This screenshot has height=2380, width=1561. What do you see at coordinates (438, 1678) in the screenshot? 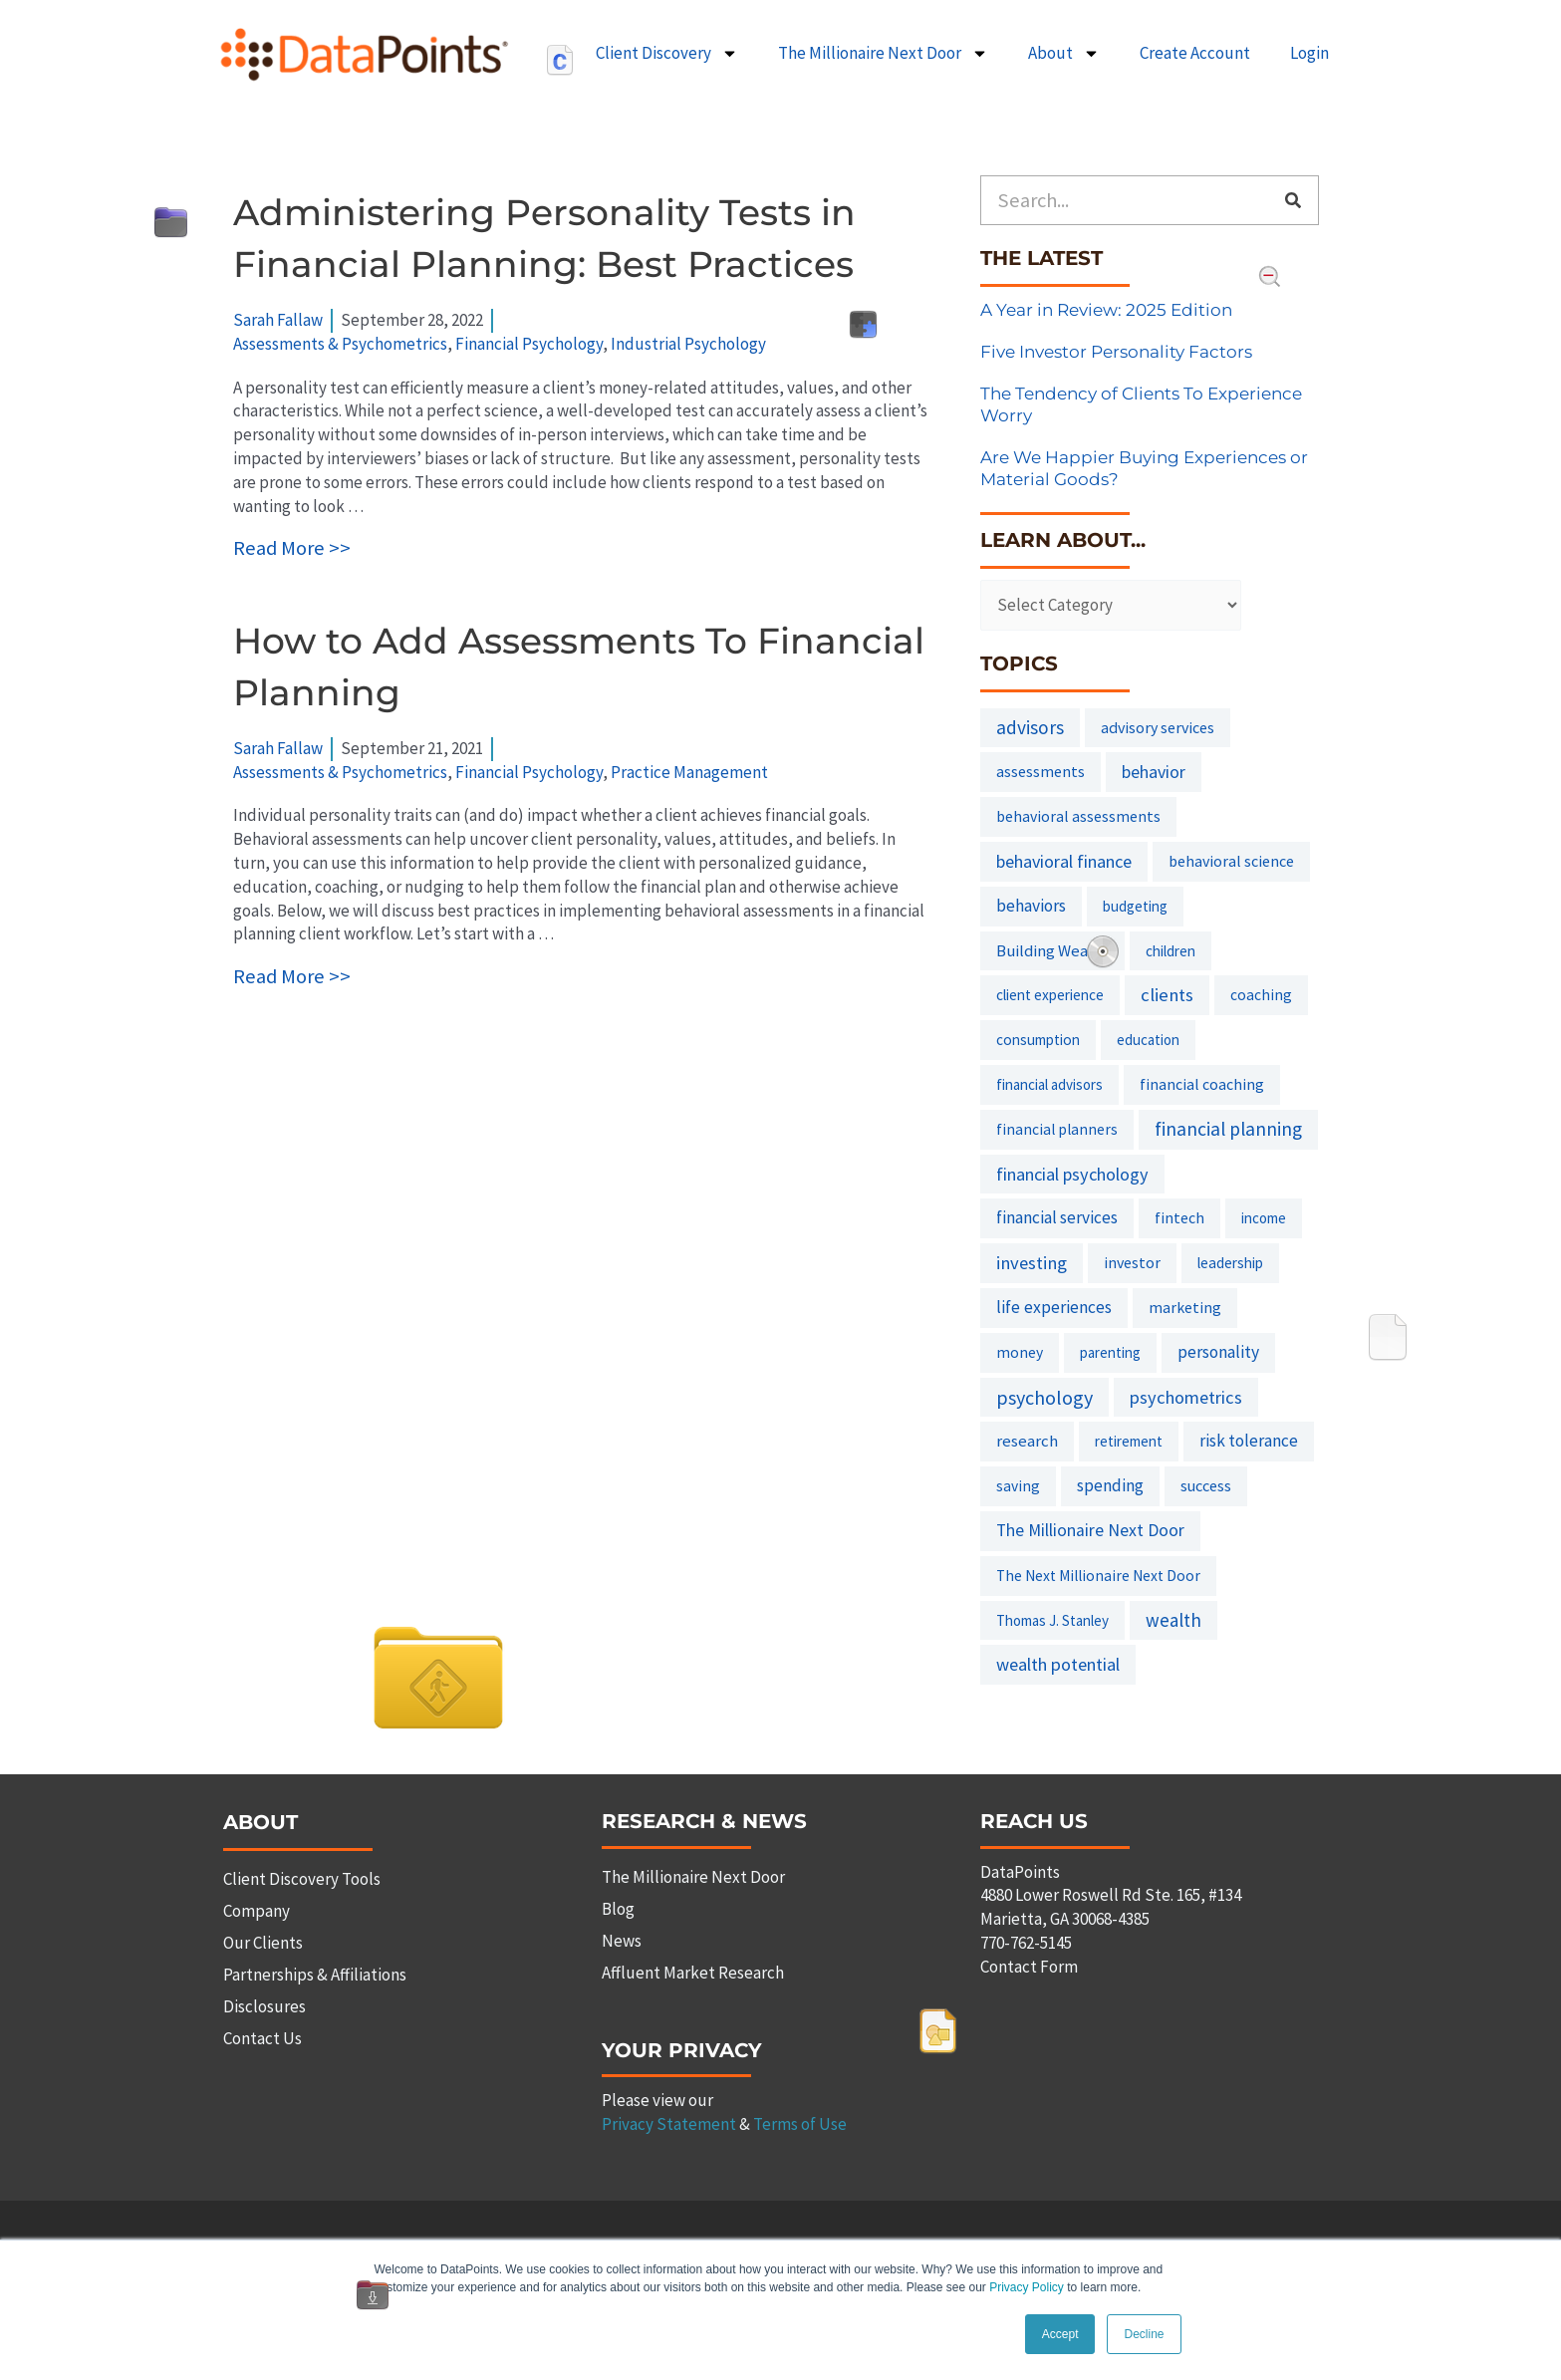
I see `access the public folder for shared files` at bounding box center [438, 1678].